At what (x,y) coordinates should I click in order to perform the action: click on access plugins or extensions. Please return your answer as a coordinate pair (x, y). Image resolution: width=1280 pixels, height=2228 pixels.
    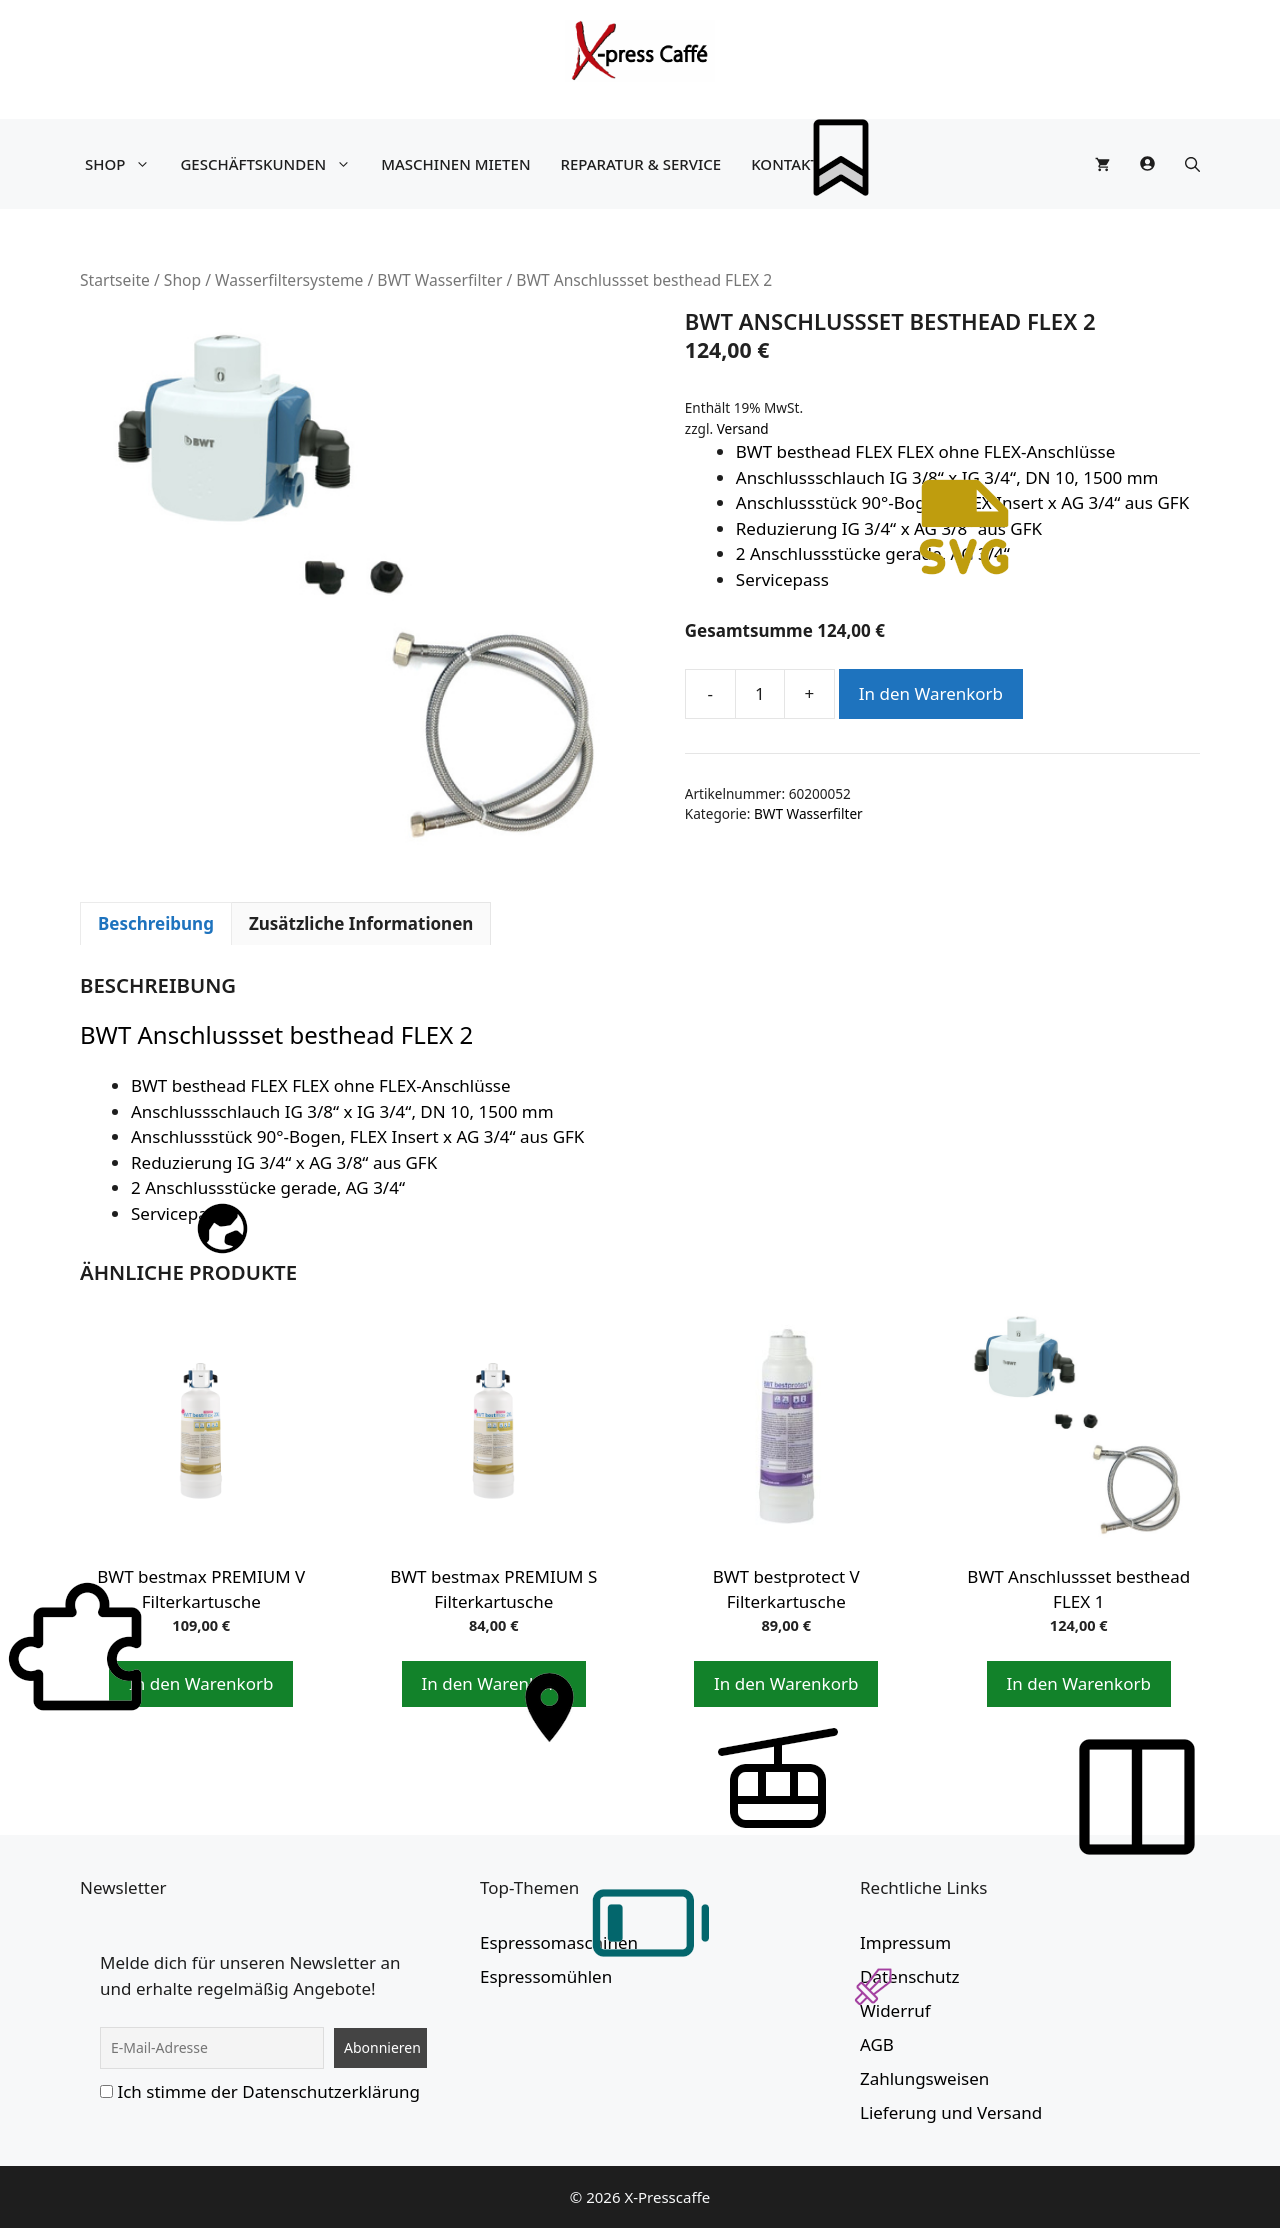
    Looking at the image, I should click on (82, 1651).